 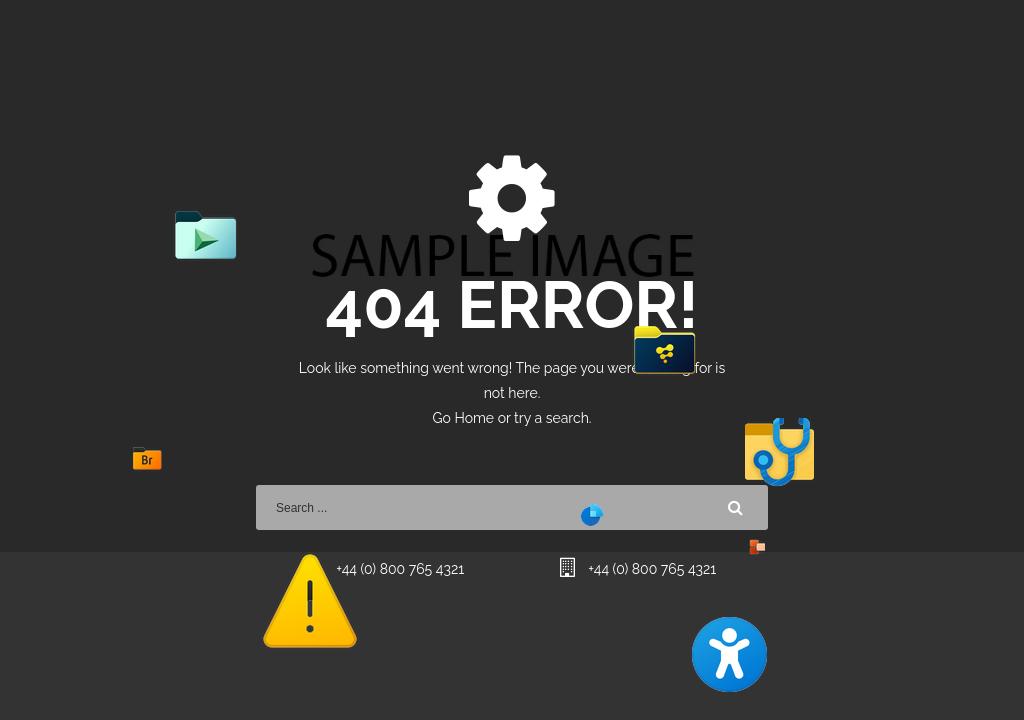 What do you see at coordinates (205, 236) in the screenshot?
I see `open internet download manager folder` at bounding box center [205, 236].